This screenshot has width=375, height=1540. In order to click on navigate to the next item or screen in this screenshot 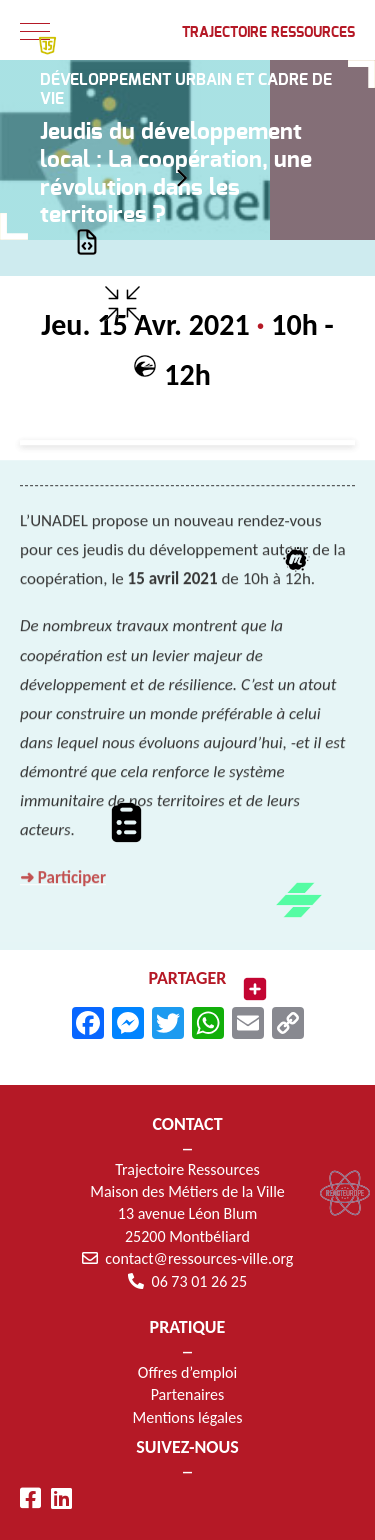, I will do `click(181, 178)`.